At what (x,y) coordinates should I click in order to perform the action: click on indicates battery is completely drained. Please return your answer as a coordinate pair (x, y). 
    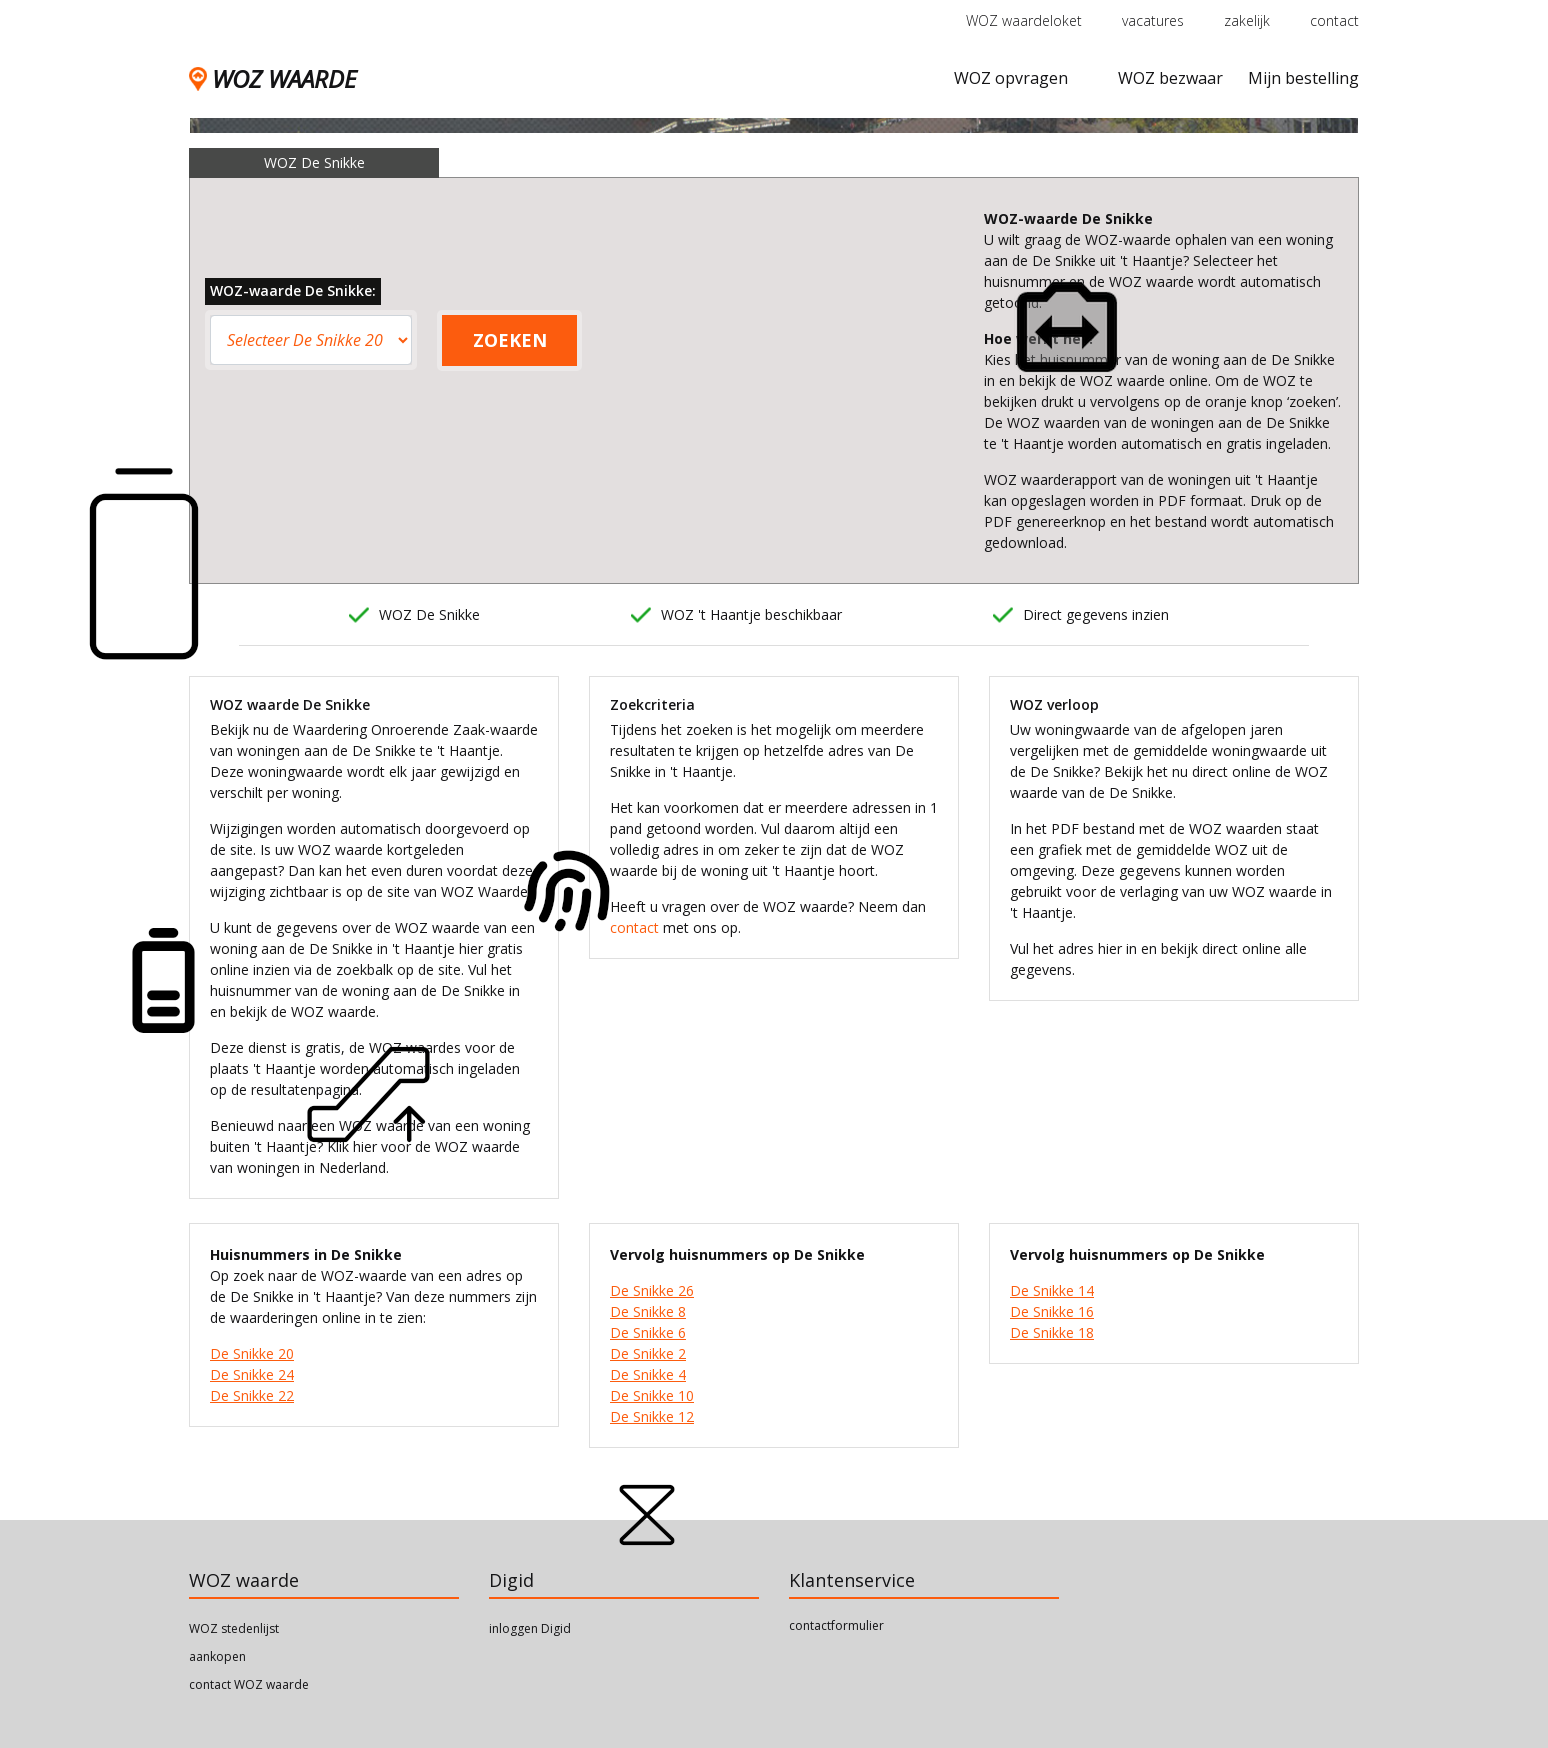
    Looking at the image, I should click on (144, 567).